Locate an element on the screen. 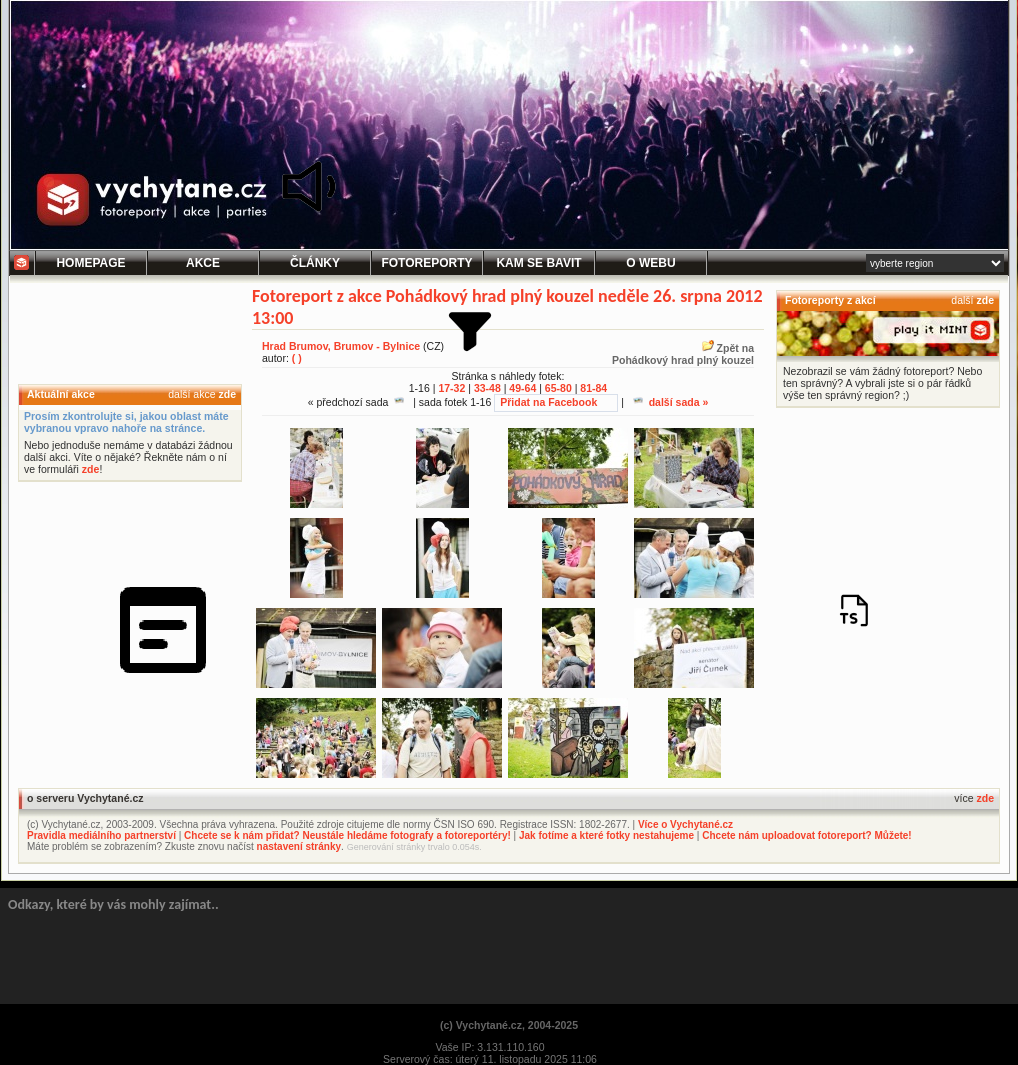 The height and width of the screenshot is (1065, 1018). open rich text editor is located at coordinates (163, 630).